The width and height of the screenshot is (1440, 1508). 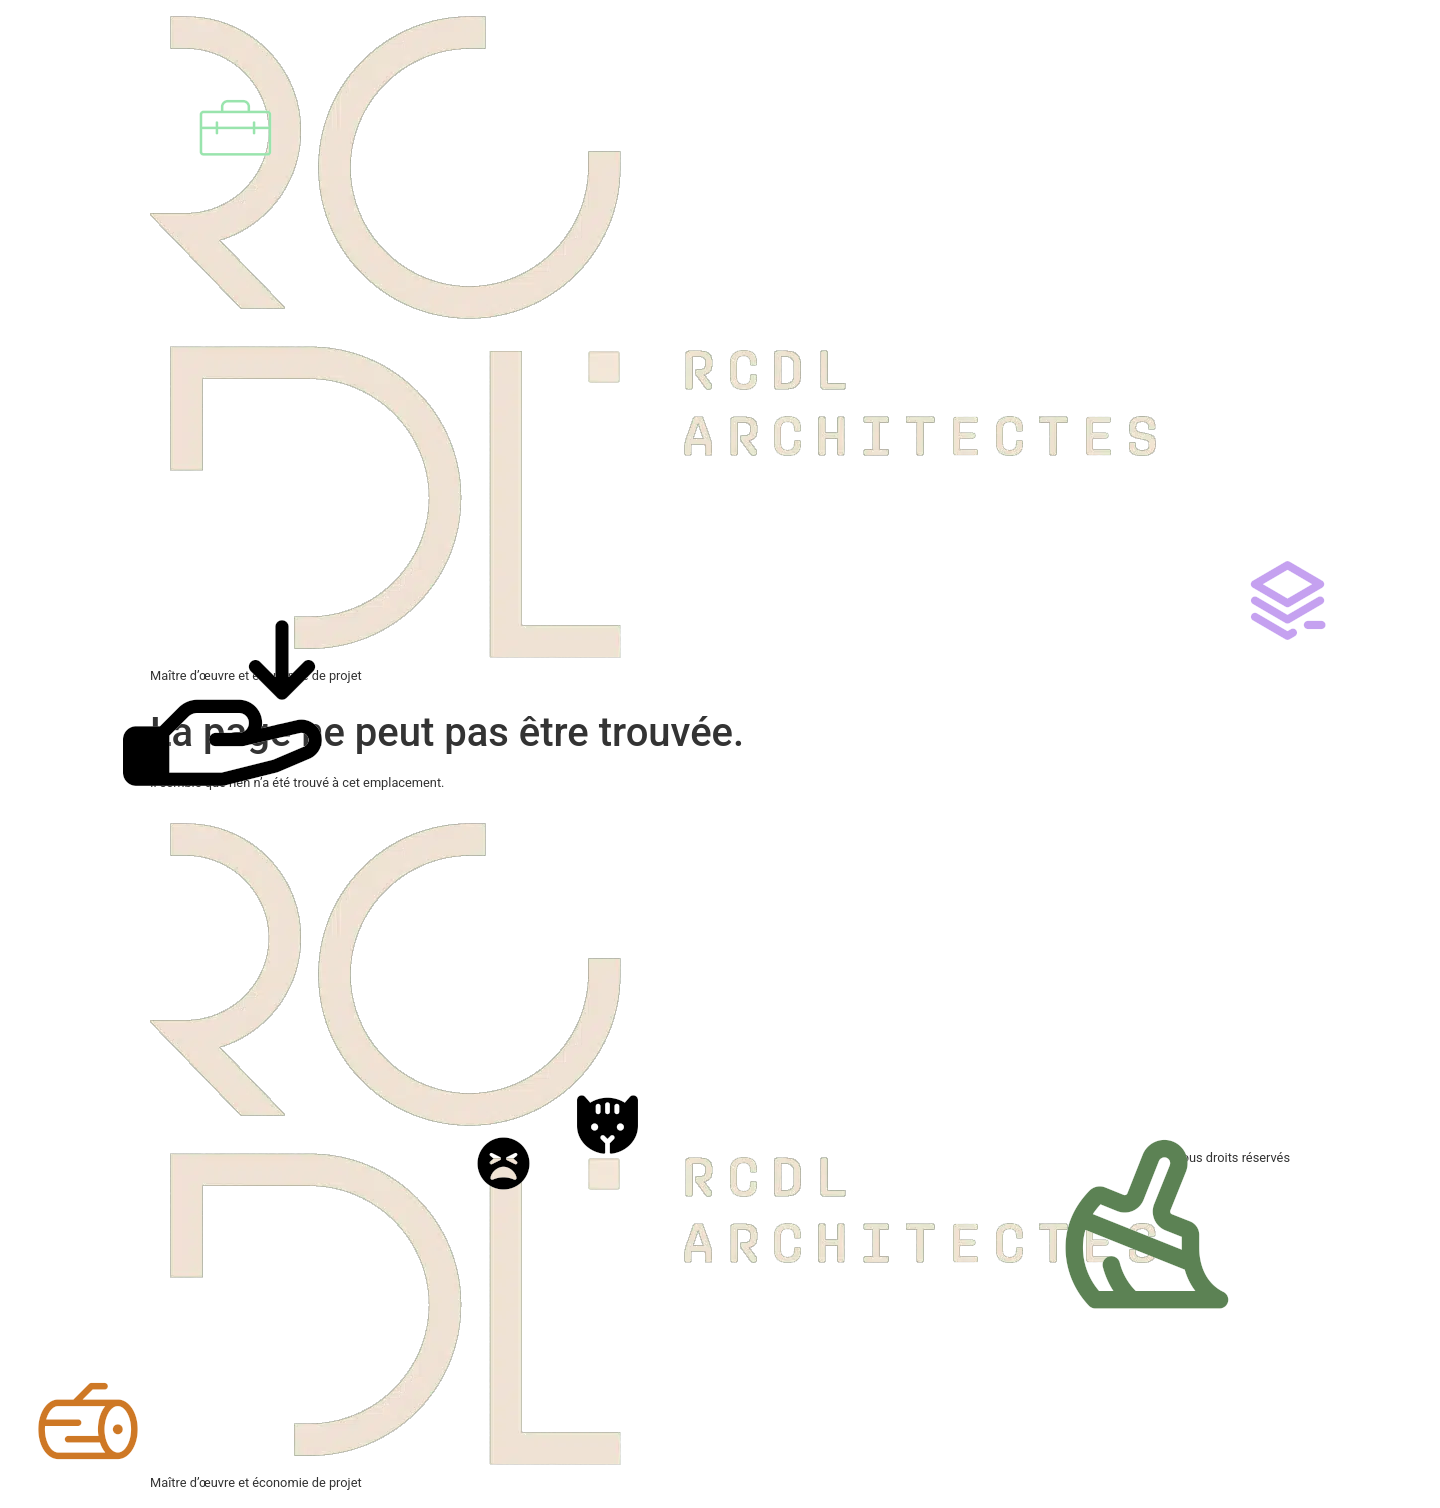 What do you see at coordinates (1144, 1230) in the screenshot?
I see `clear cache or temporary files` at bounding box center [1144, 1230].